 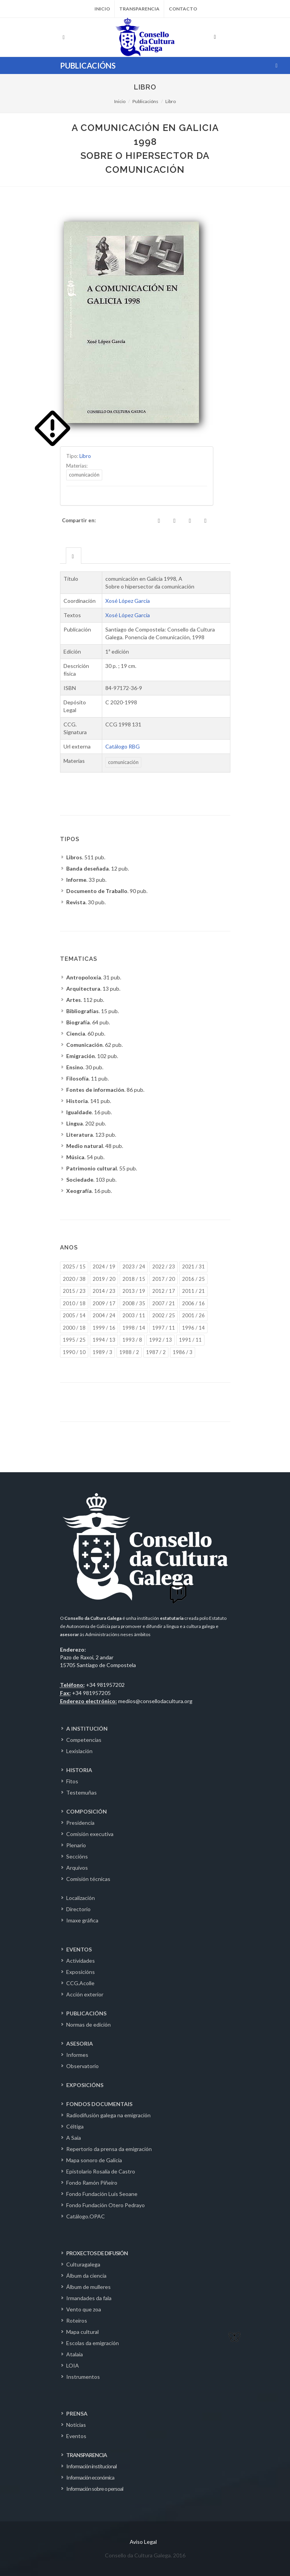 I want to click on indicates a lightweight or delicate mode, so click(x=234, y=2337).